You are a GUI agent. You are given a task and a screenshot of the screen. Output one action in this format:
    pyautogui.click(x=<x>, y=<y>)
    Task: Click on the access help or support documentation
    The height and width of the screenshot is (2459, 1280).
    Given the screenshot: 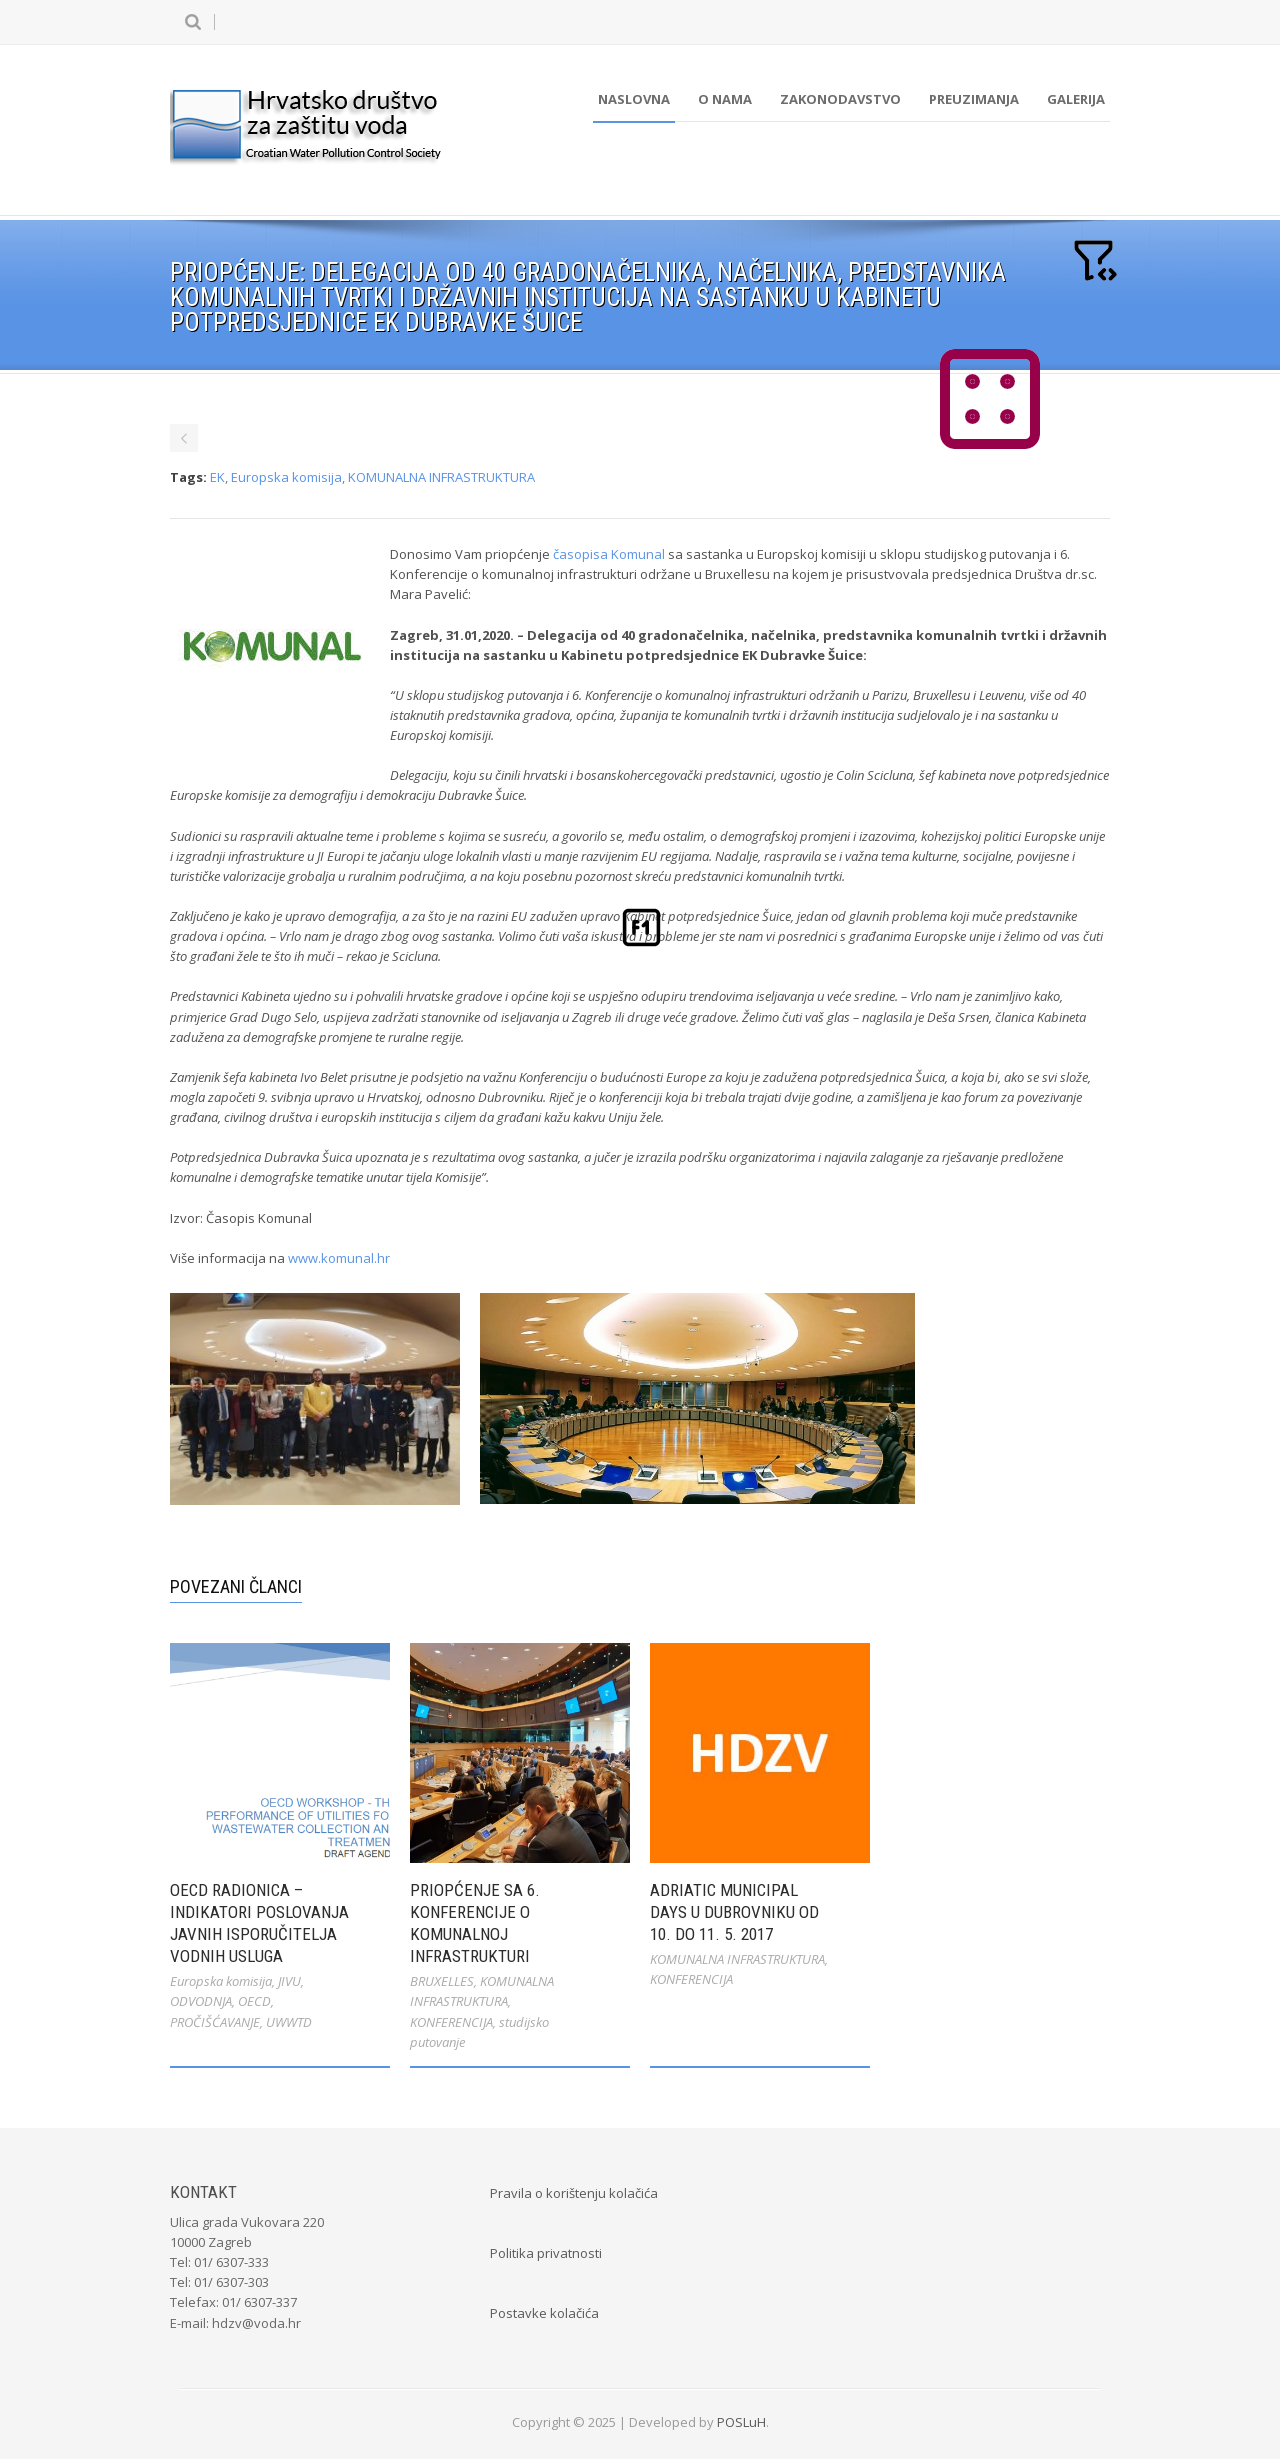 What is the action you would take?
    pyautogui.click(x=641, y=927)
    